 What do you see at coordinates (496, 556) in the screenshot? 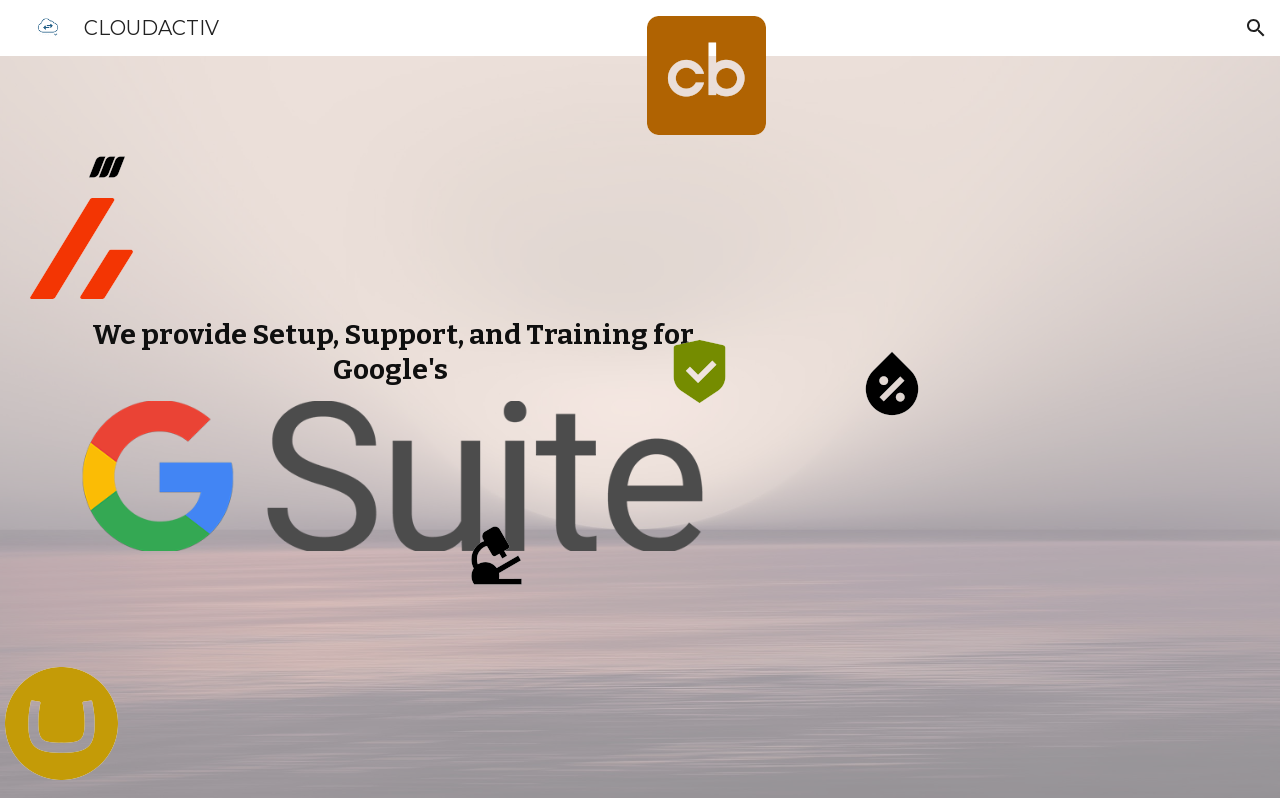
I see `access laboratory or research features` at bounding box center [496, 556].